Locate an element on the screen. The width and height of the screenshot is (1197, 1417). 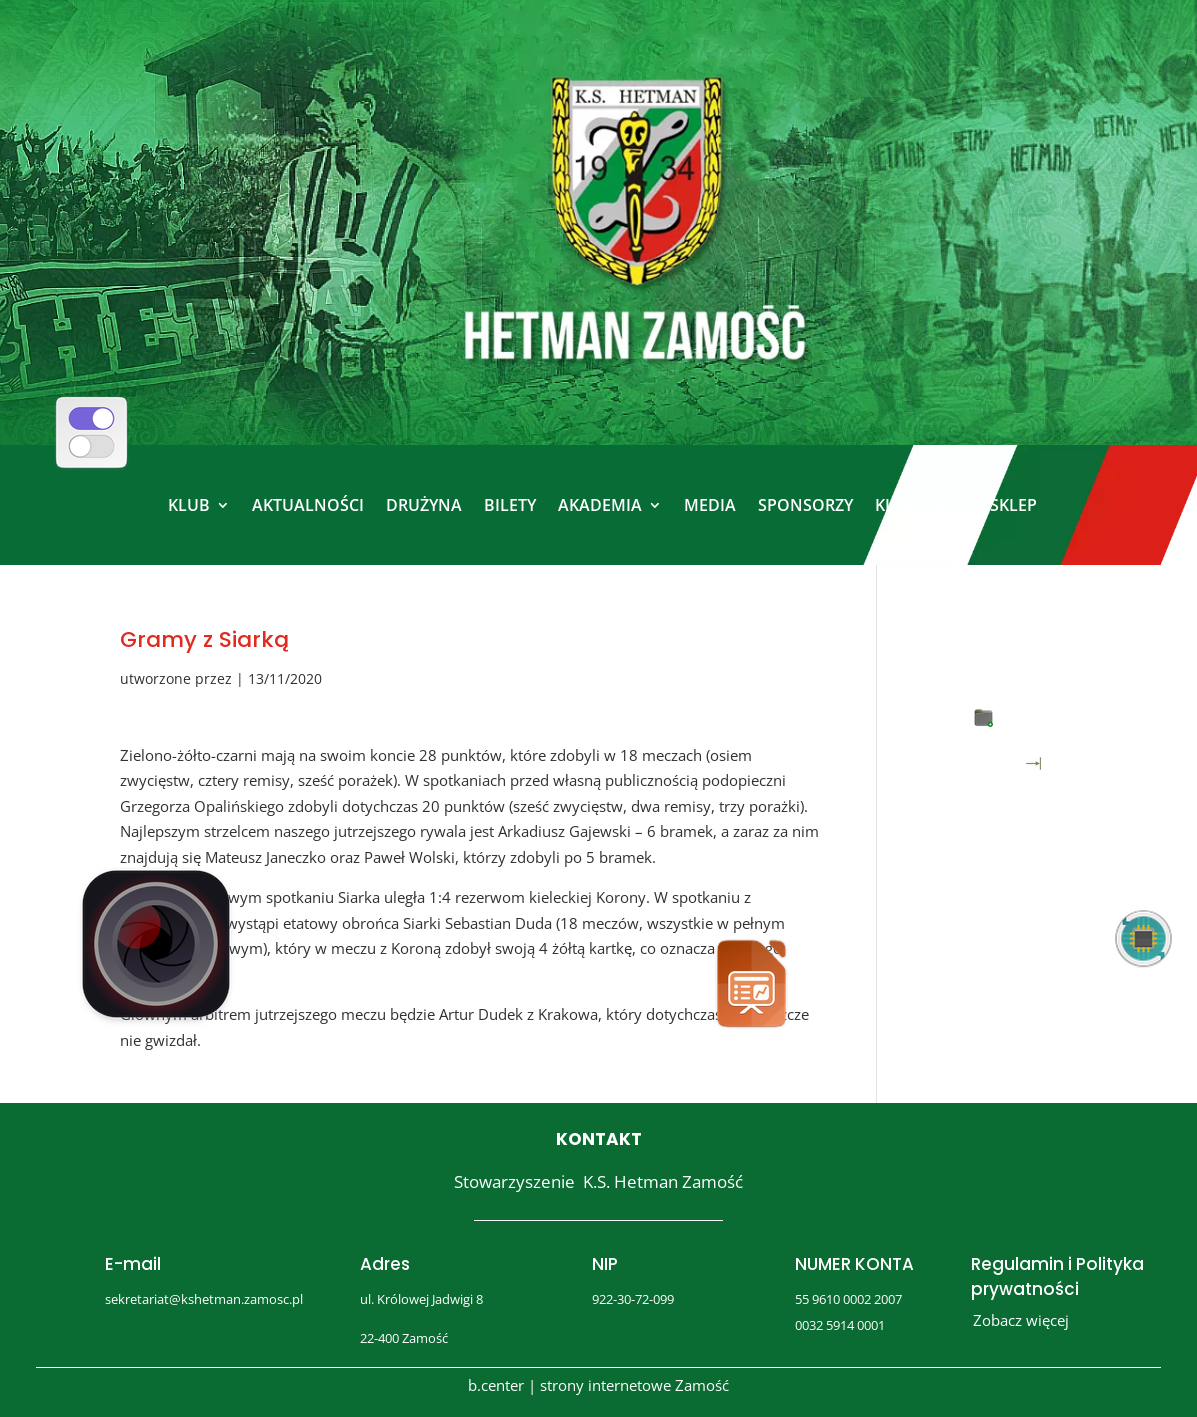
open libreoffice impress presentation software is located at coordinates (751, 983).